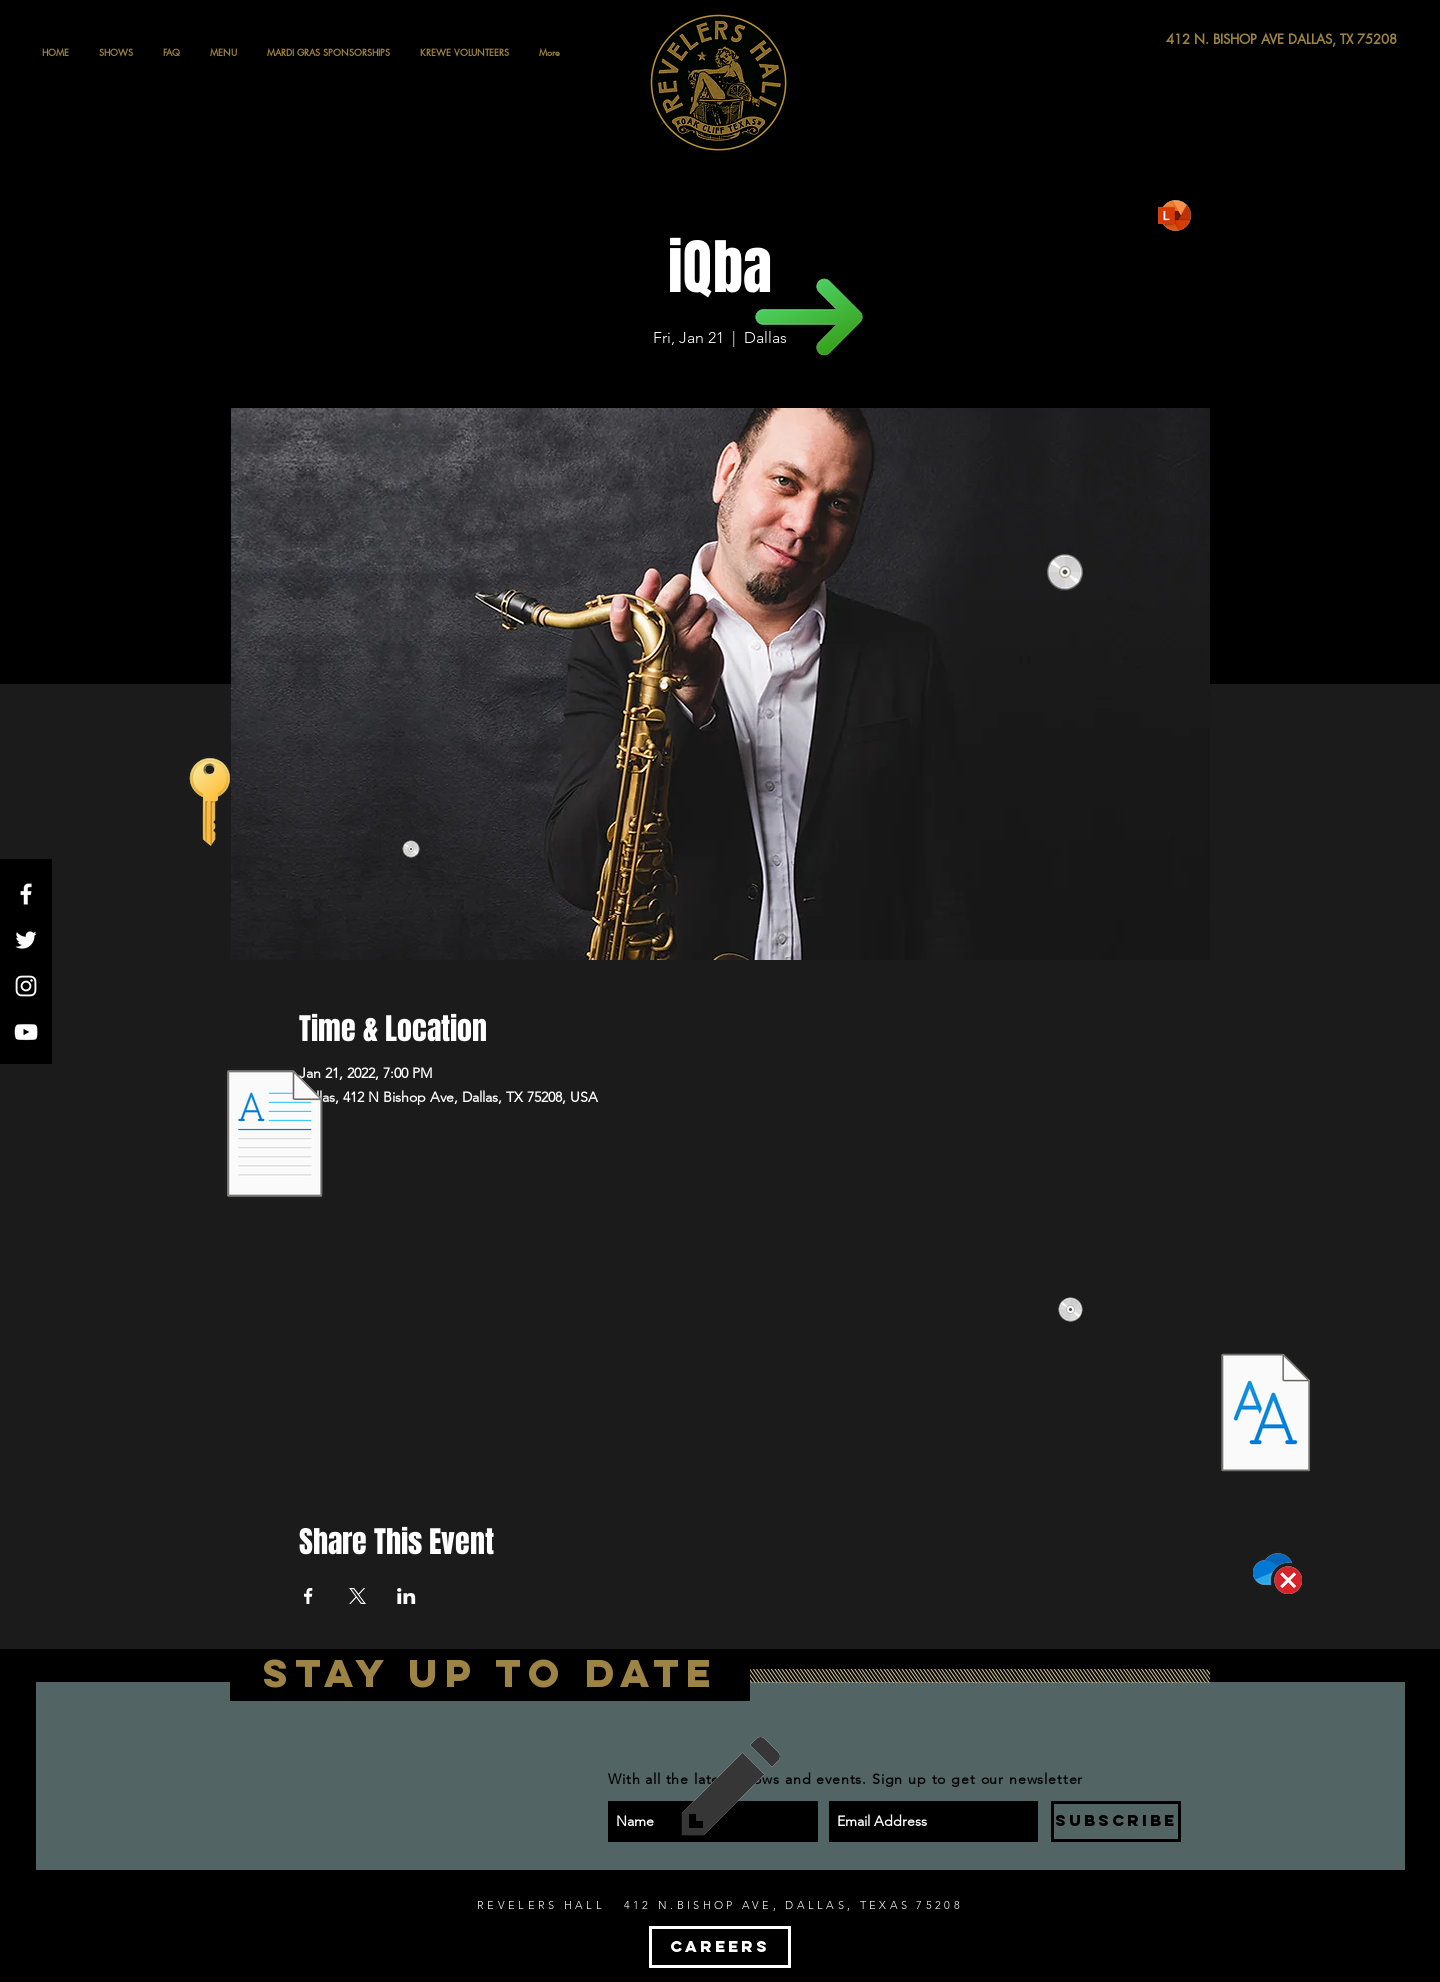 The image size is (1440, 1982). What do you see at coordinates (1265, 1412) in the screenshot?
I see `open a font file` at bounding box center [1265, 1412].